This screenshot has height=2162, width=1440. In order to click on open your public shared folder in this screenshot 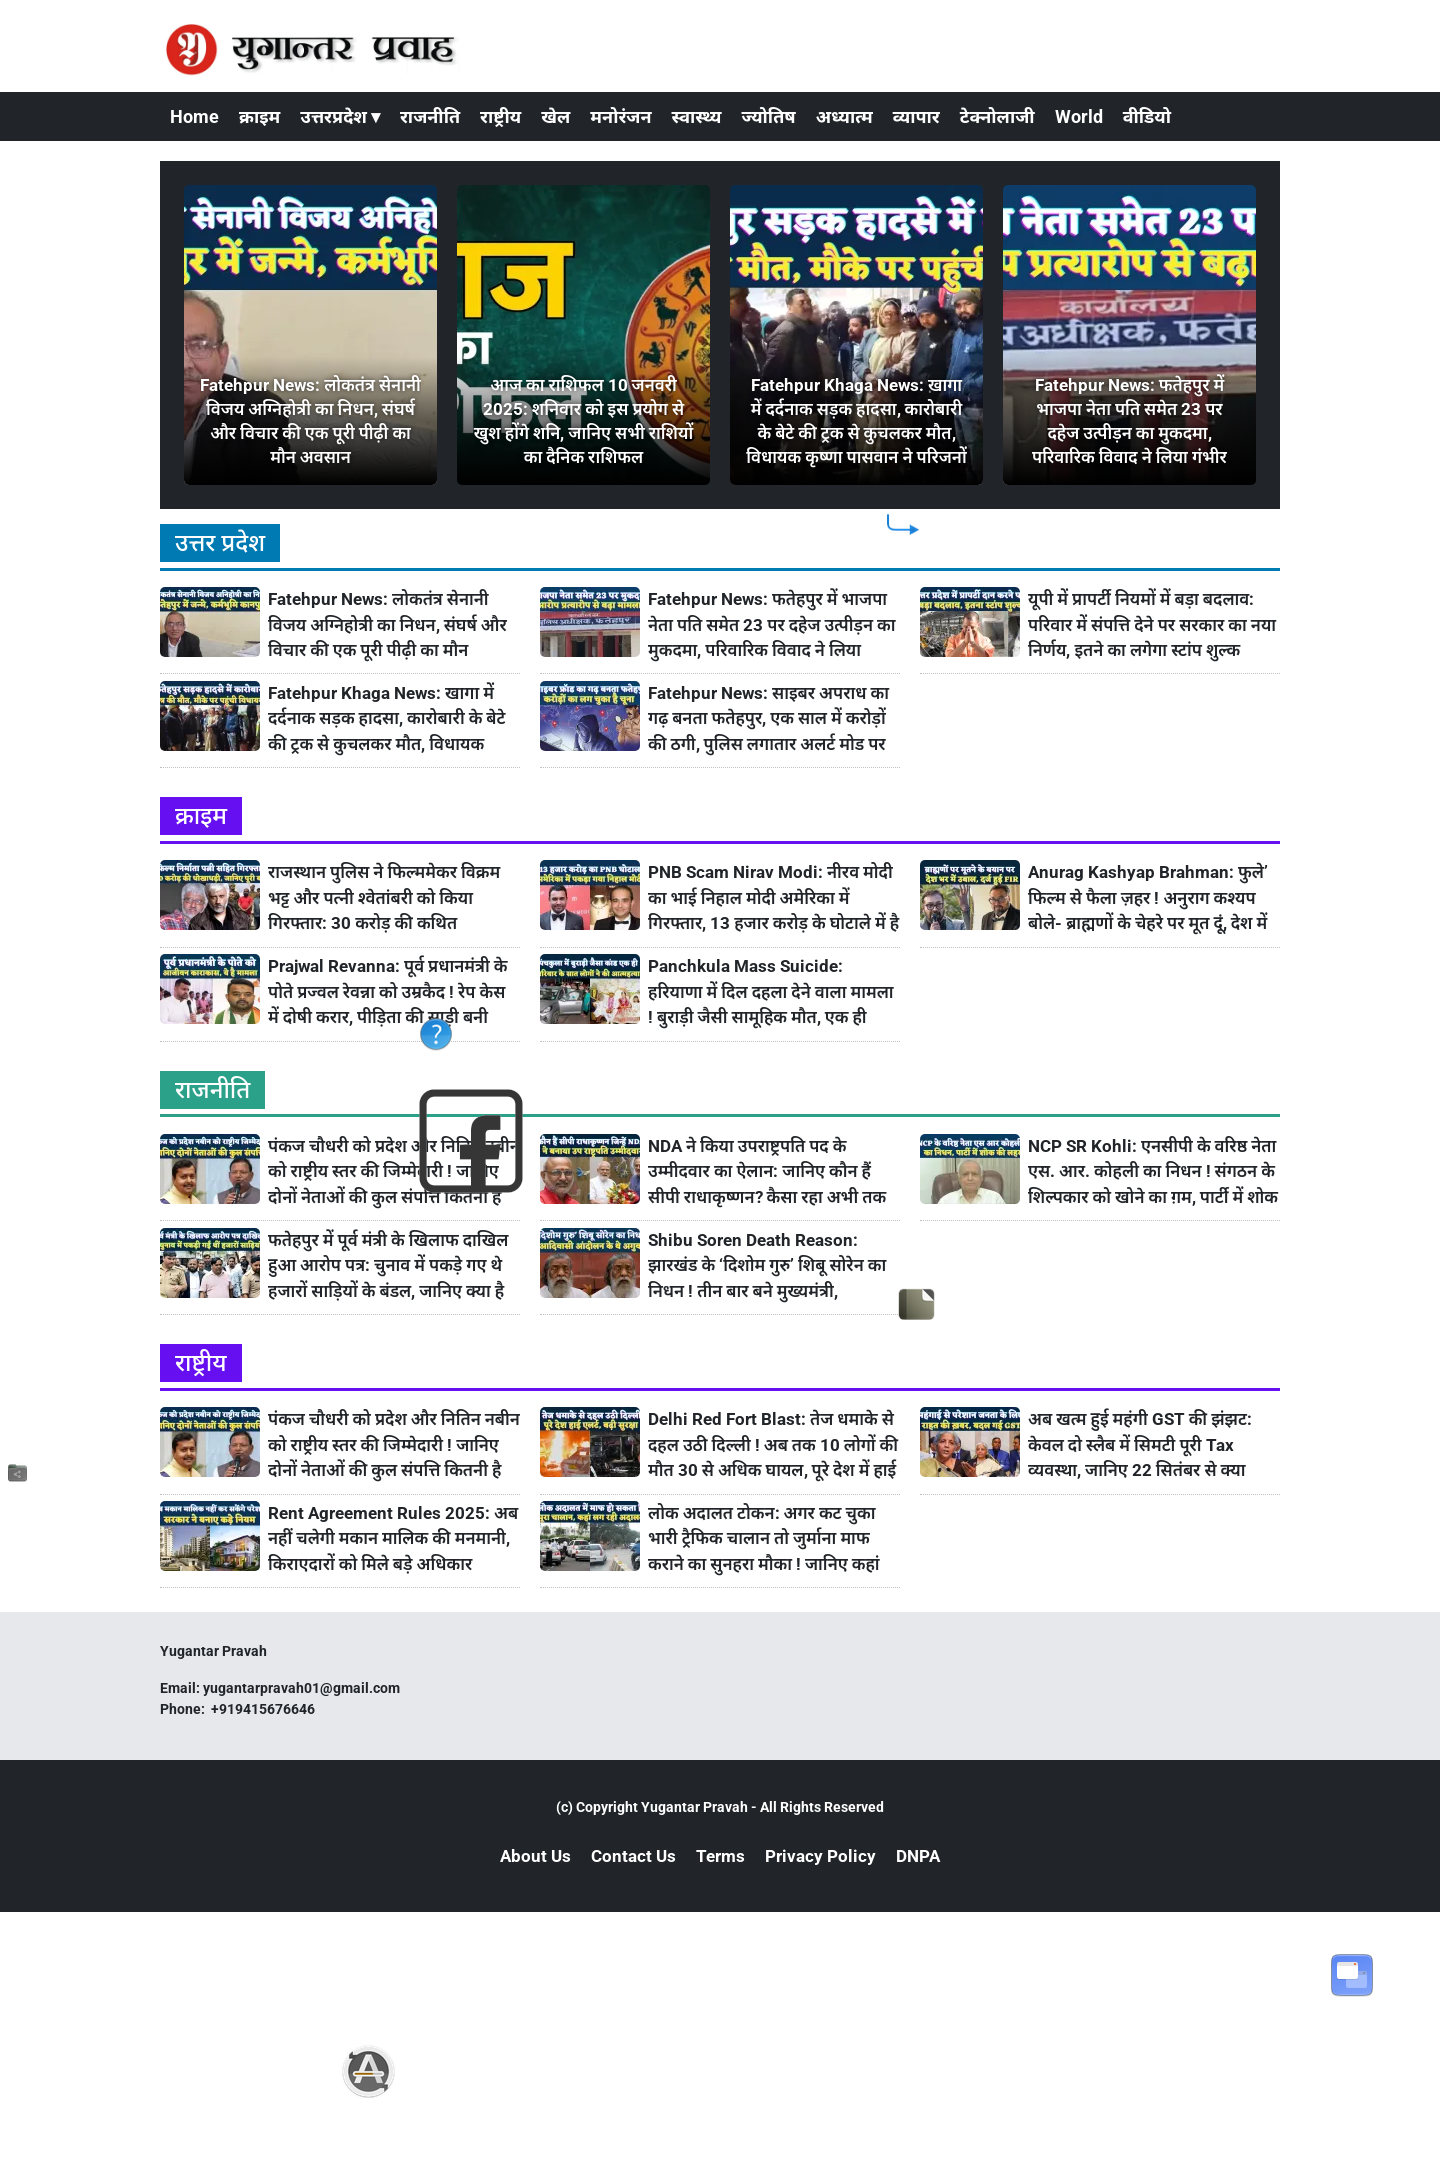, I will do `click(17, 1472)`.